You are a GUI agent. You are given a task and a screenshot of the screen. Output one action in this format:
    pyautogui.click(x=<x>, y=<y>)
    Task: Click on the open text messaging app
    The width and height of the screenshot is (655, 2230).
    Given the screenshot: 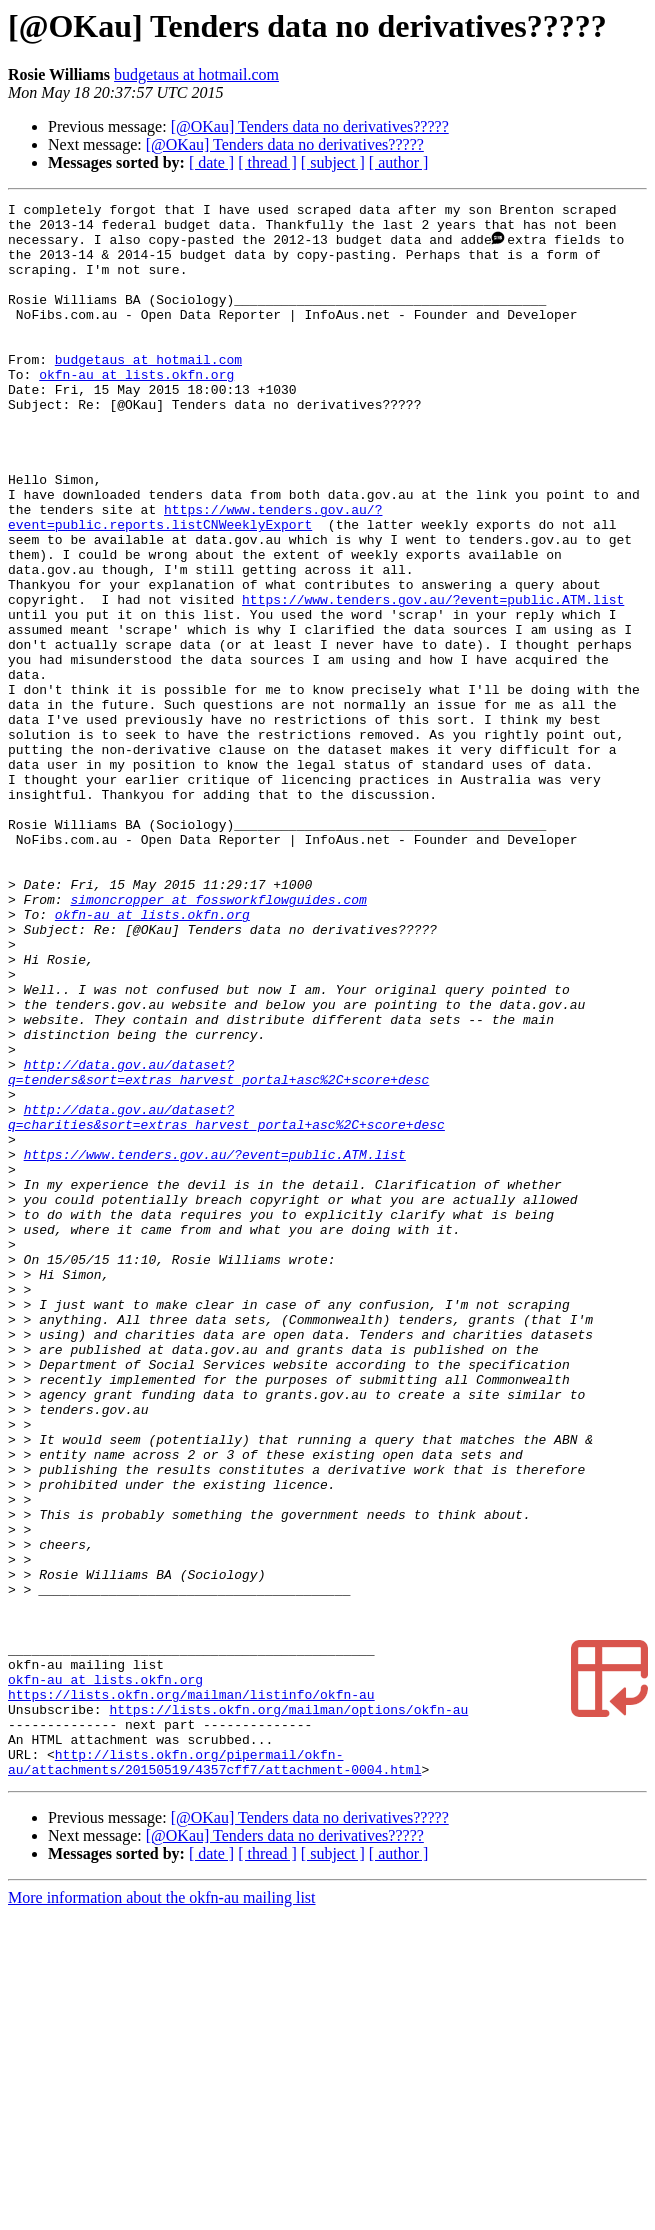 What is the action you would take?
    pyautogui.click(x=498, y=238)
    